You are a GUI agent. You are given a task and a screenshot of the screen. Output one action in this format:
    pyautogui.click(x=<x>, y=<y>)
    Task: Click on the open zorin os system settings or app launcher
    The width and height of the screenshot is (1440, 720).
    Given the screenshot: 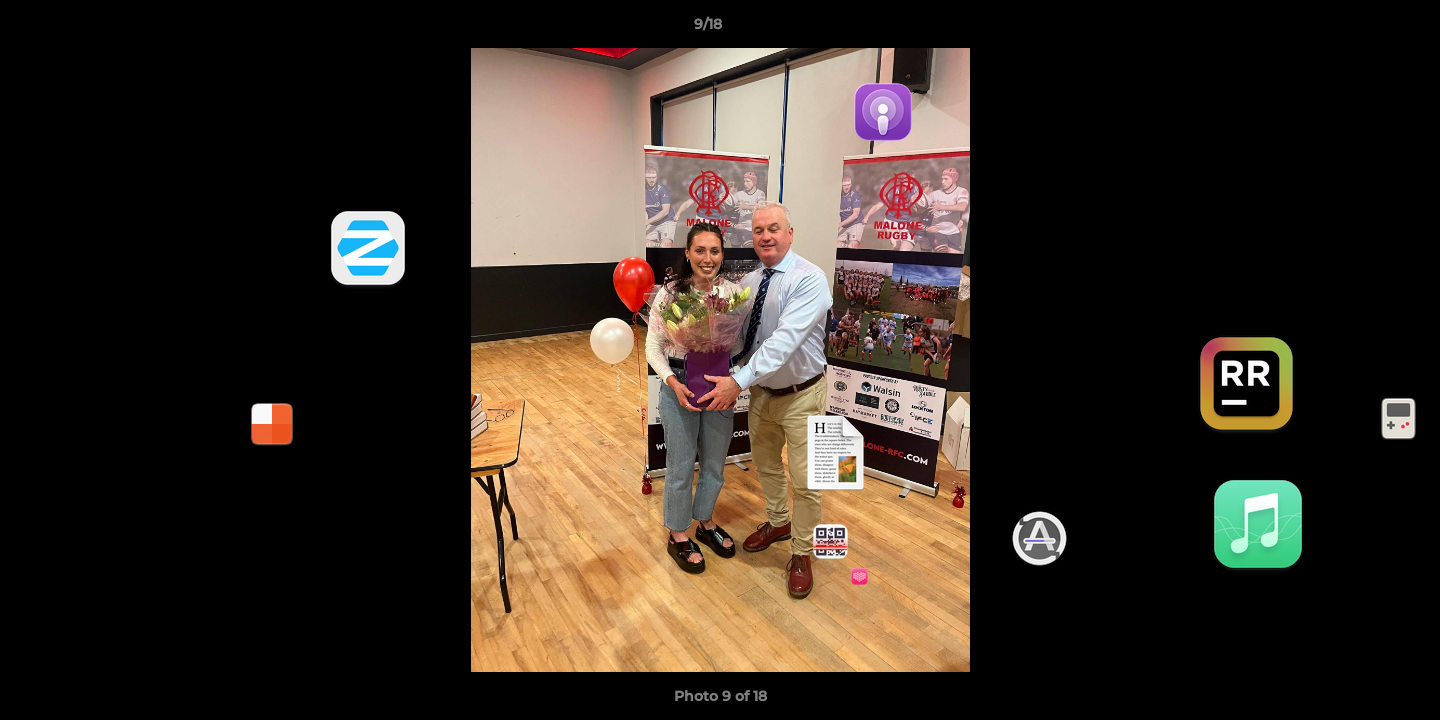 What is the action you would take?
    pyautogui.click(x=368, y=248)
    